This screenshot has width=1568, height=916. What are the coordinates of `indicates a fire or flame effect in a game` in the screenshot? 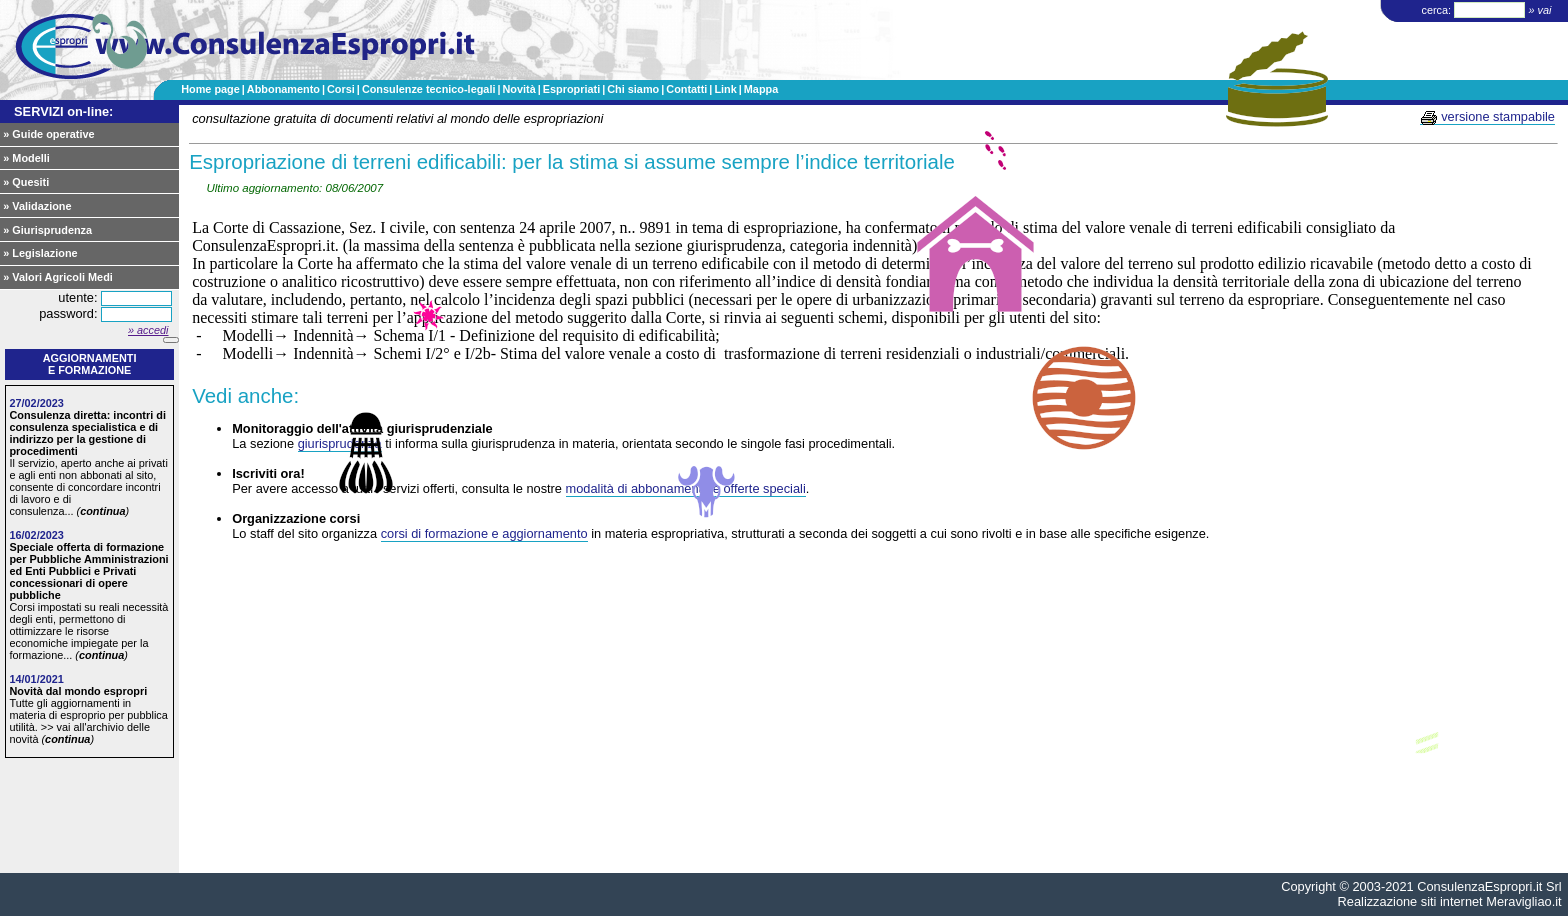 It's located at (120, 41).